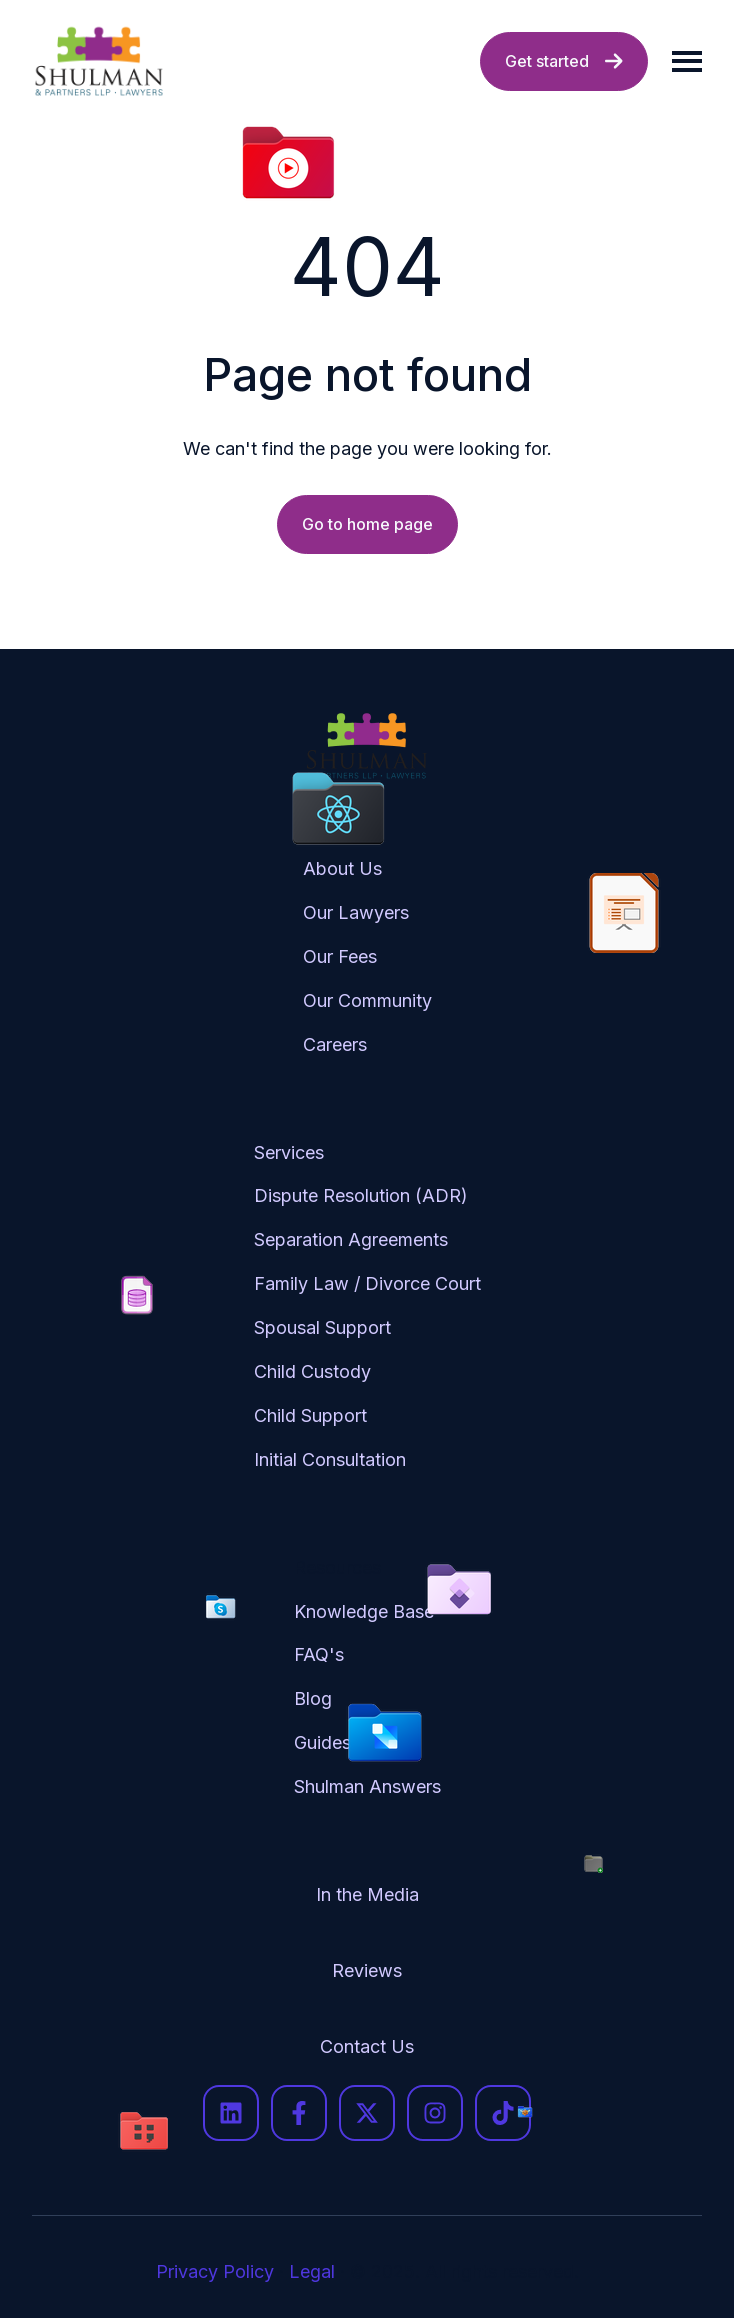 This screenshot has height=2318, width=734. I want to click on open brawl stars game files folder, so click(525, 2112).